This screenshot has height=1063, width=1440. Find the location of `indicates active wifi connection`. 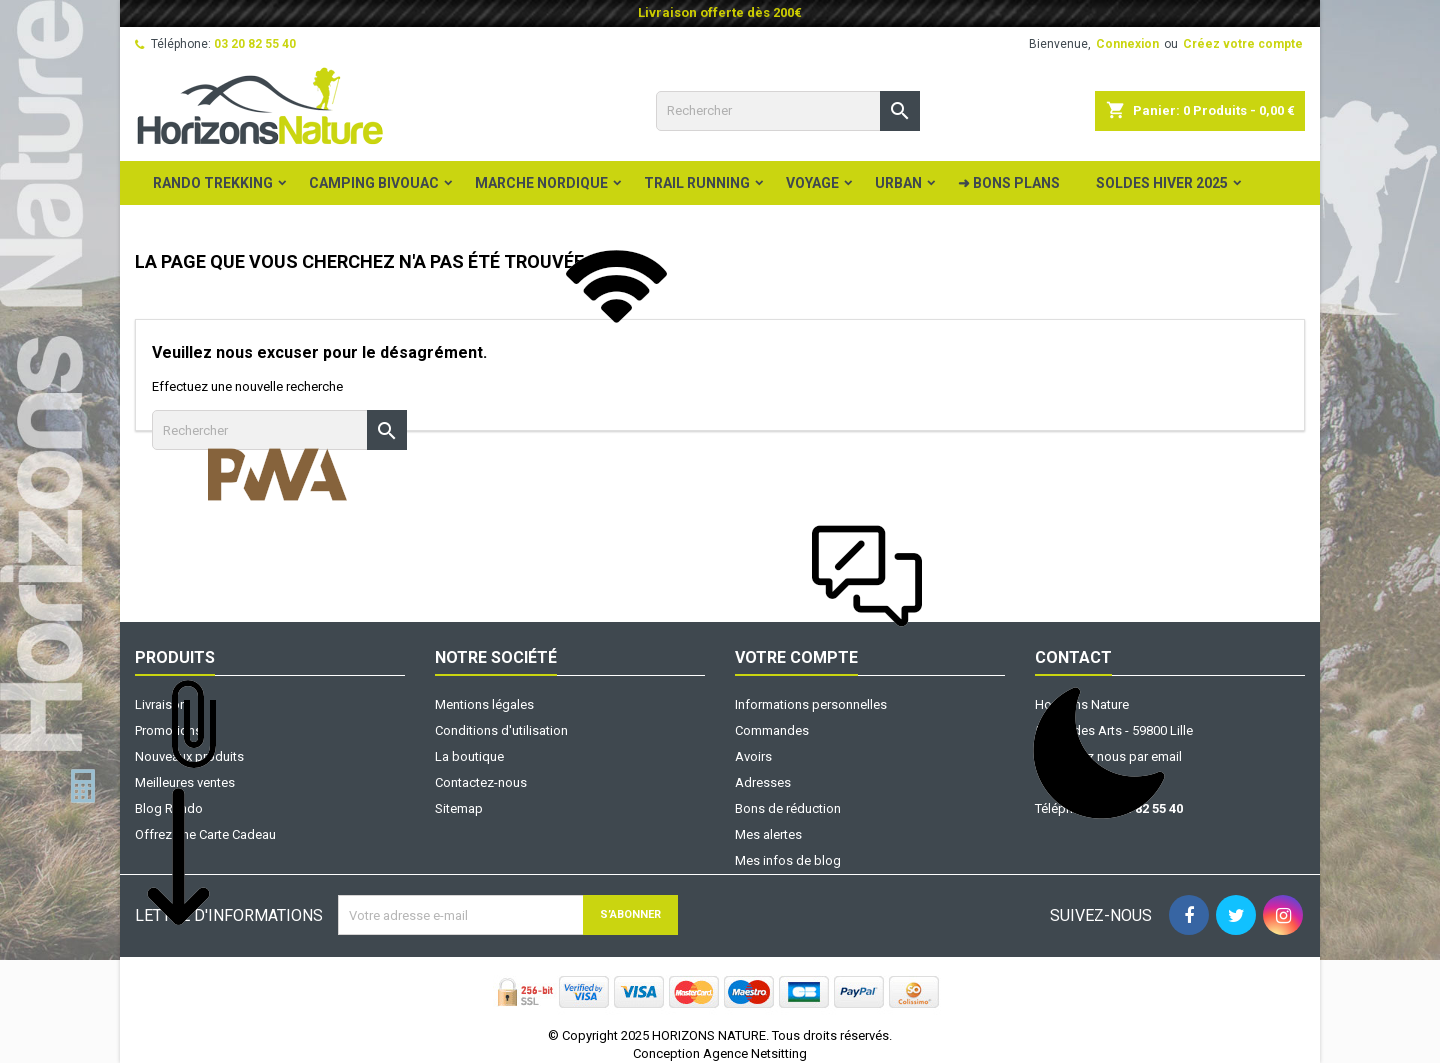

indicates active wifi connection is located at coordinates (616, 286).